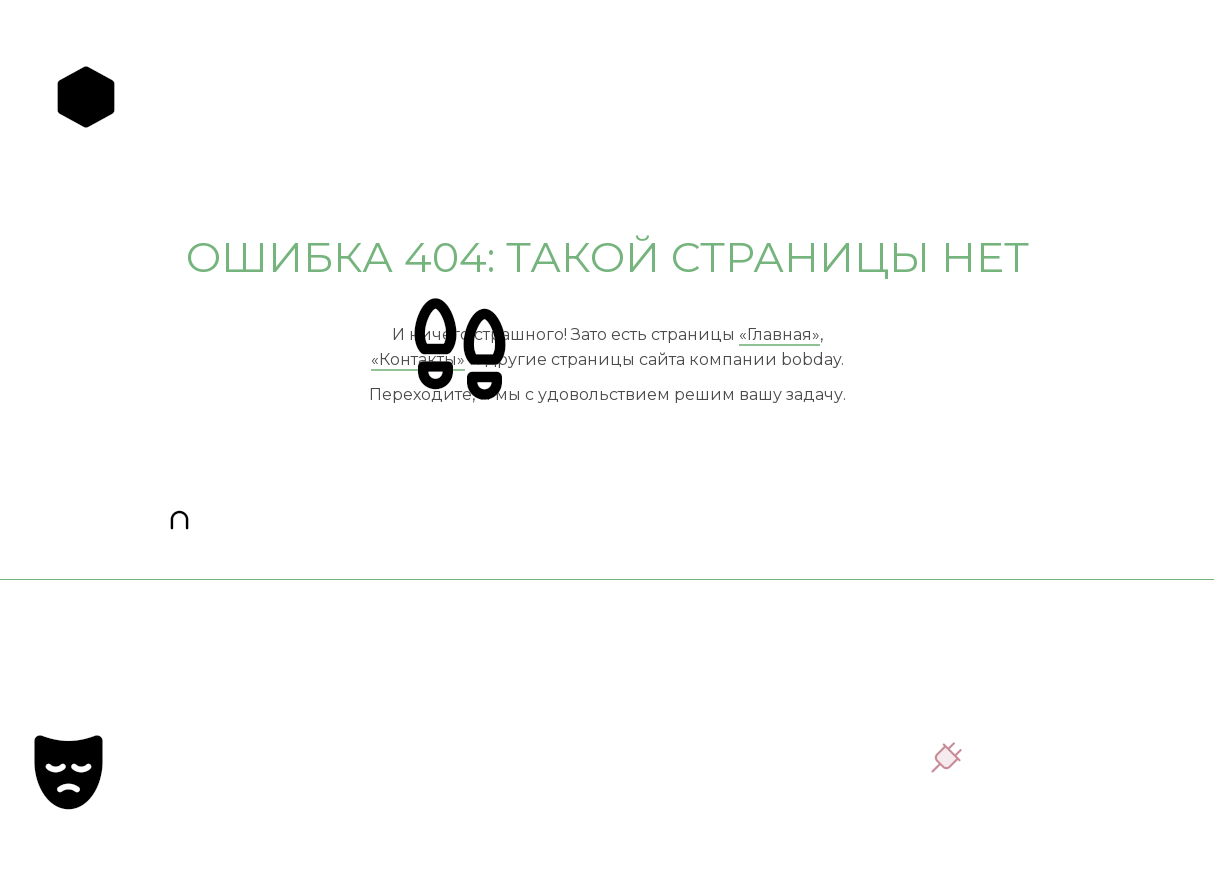 Image resolution: width=1214 pixels, height=870 pixels. I want to click on indicates sad or negative mood/emotion, so click(68, 769).